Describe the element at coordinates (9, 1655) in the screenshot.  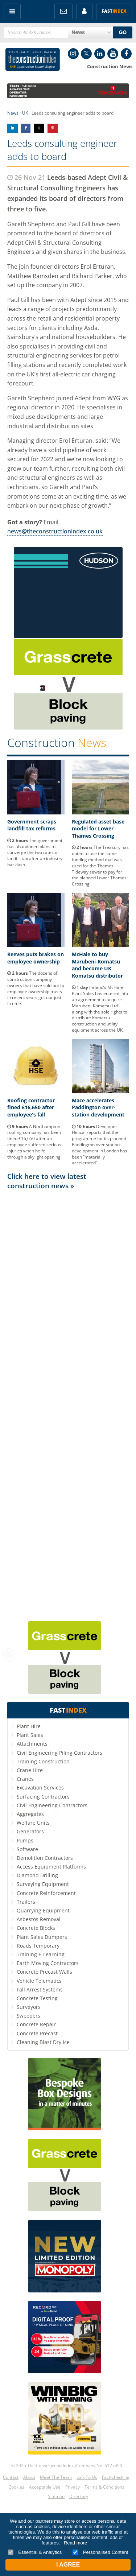
I see `indicates a paused or inactive download/upload process` at that location.